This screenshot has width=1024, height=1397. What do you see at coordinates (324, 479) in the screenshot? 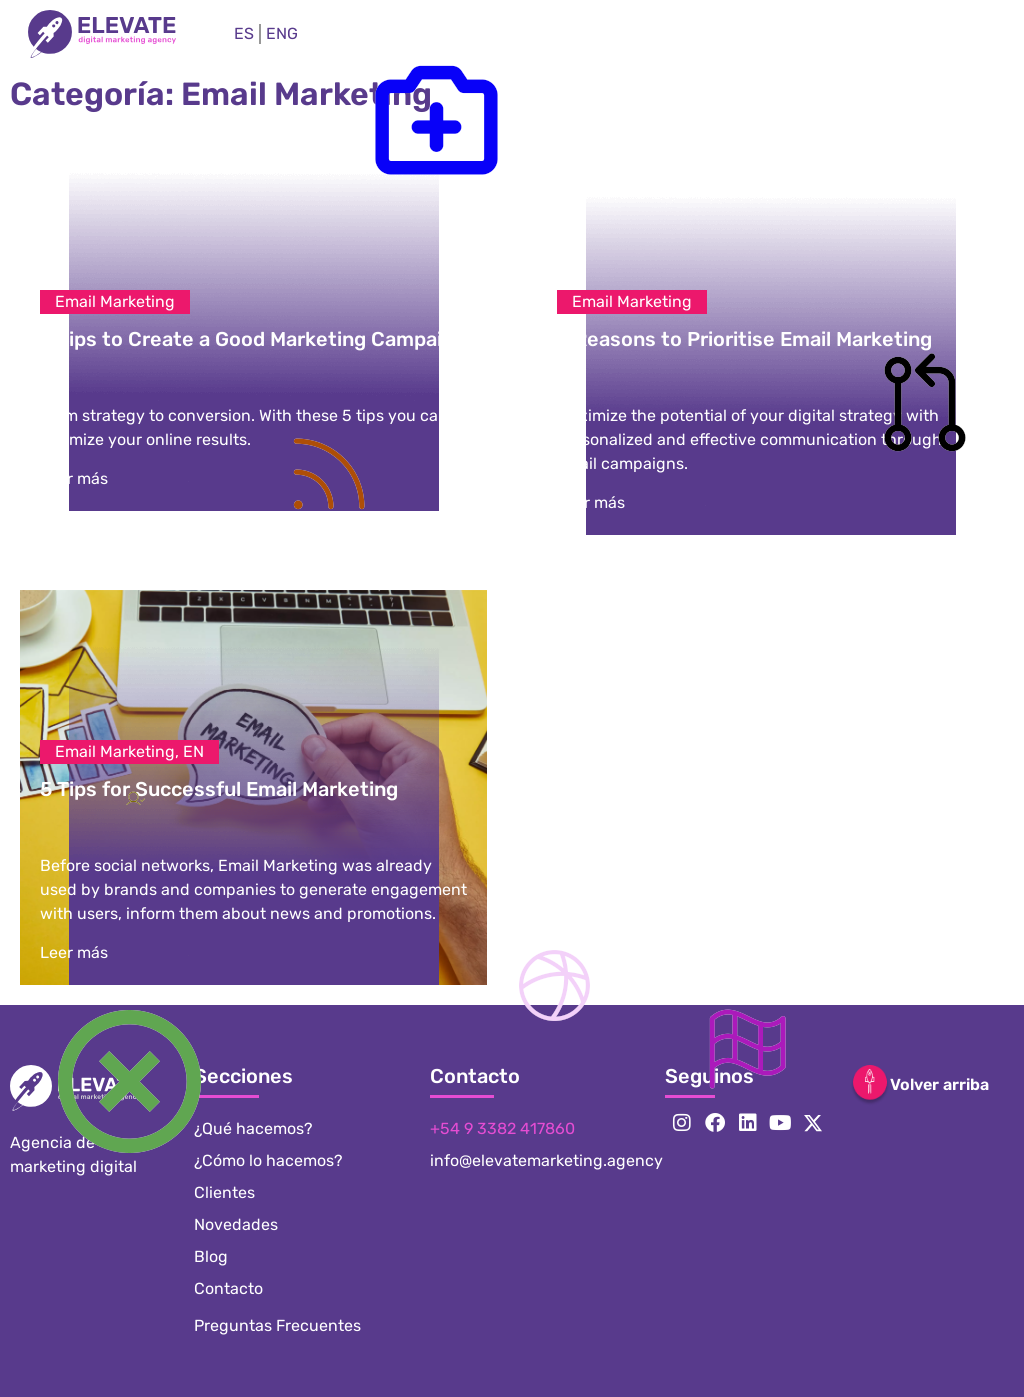
I see `subscribe to RSS feed` at bounding box center [324, 479].